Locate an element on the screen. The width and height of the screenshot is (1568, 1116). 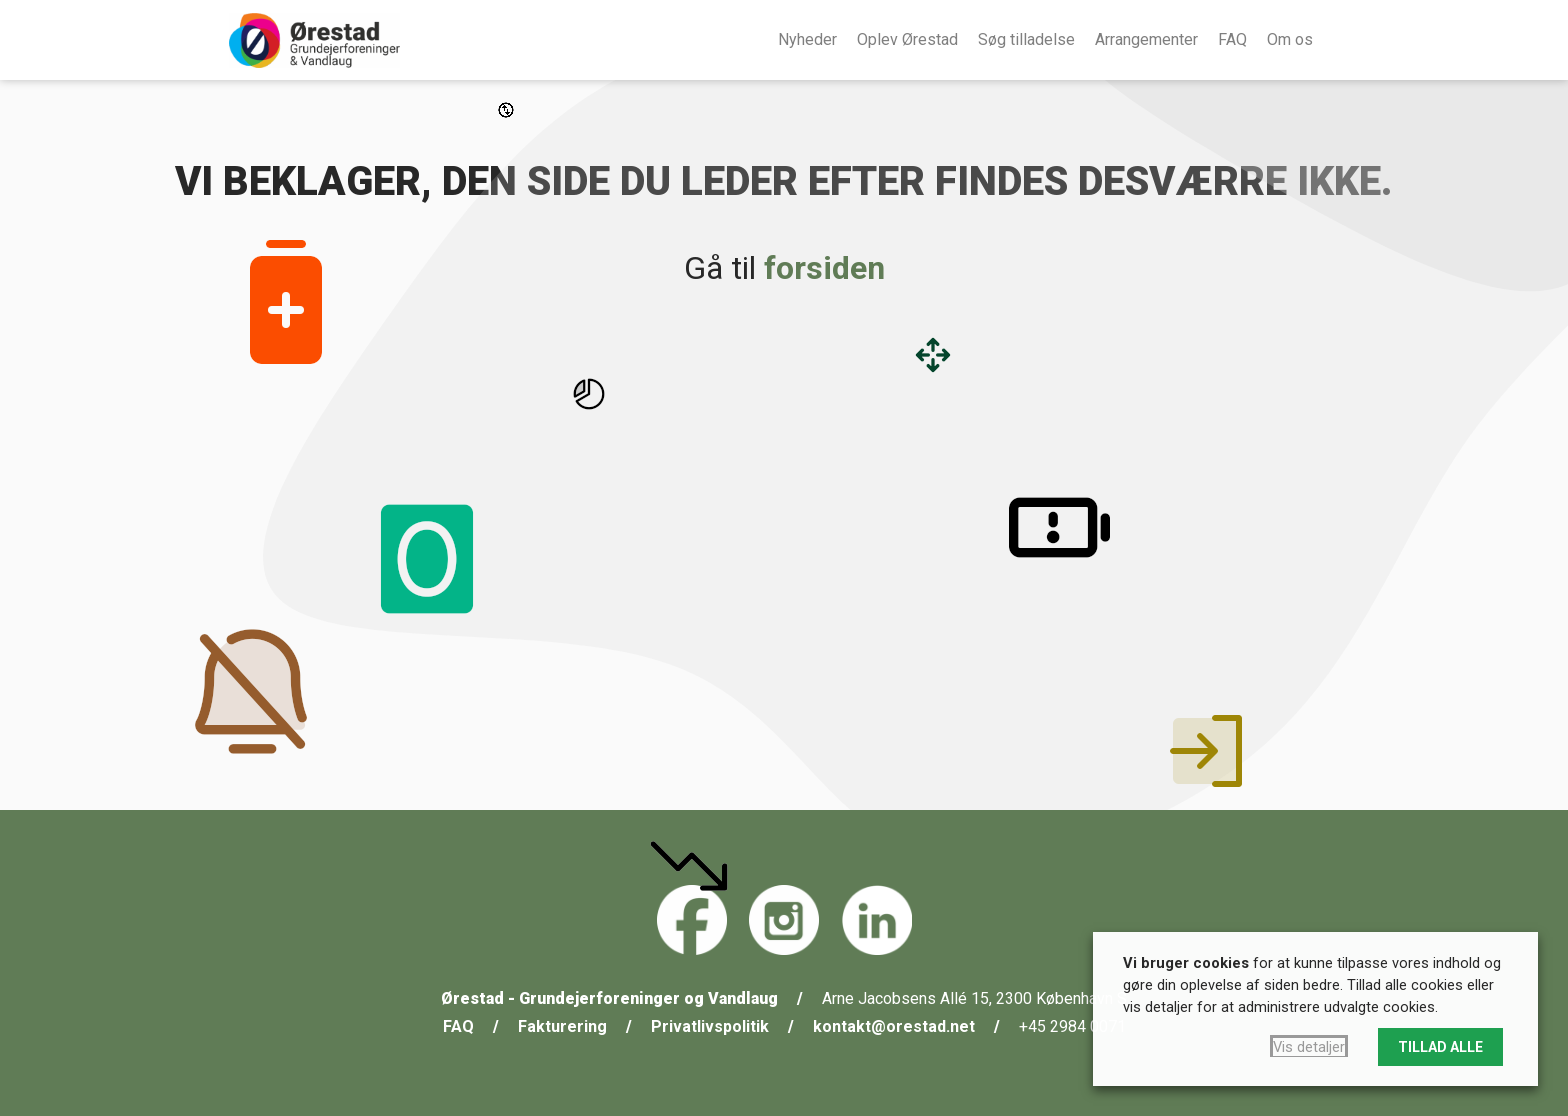
indicates low battery warning is located at coordinates (1059, 527).